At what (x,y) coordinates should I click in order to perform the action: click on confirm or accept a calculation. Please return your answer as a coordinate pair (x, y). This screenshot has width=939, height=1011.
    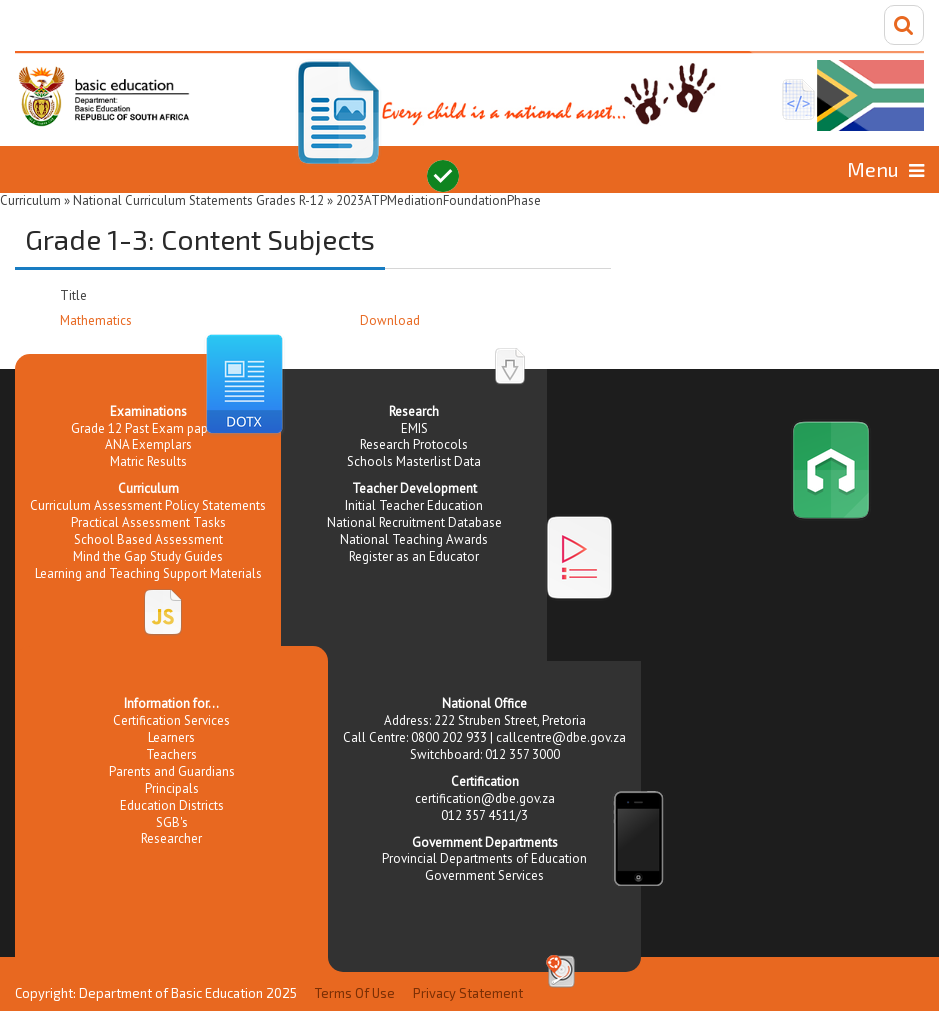
    Looking at the image, I should click on (443, 176).